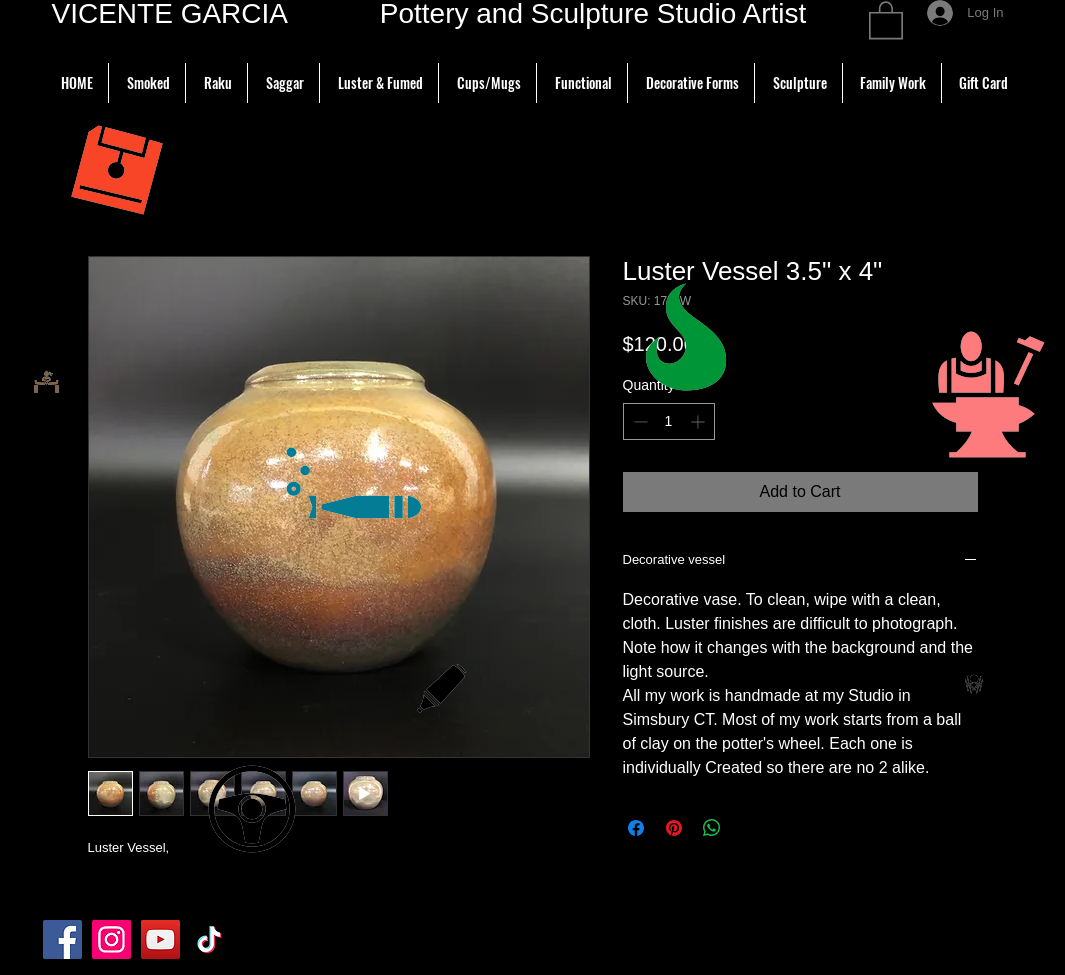  Describe the element at coordinates (46, 380) in the screenshot. I see `flexibility or stretching exercise option` at that location.